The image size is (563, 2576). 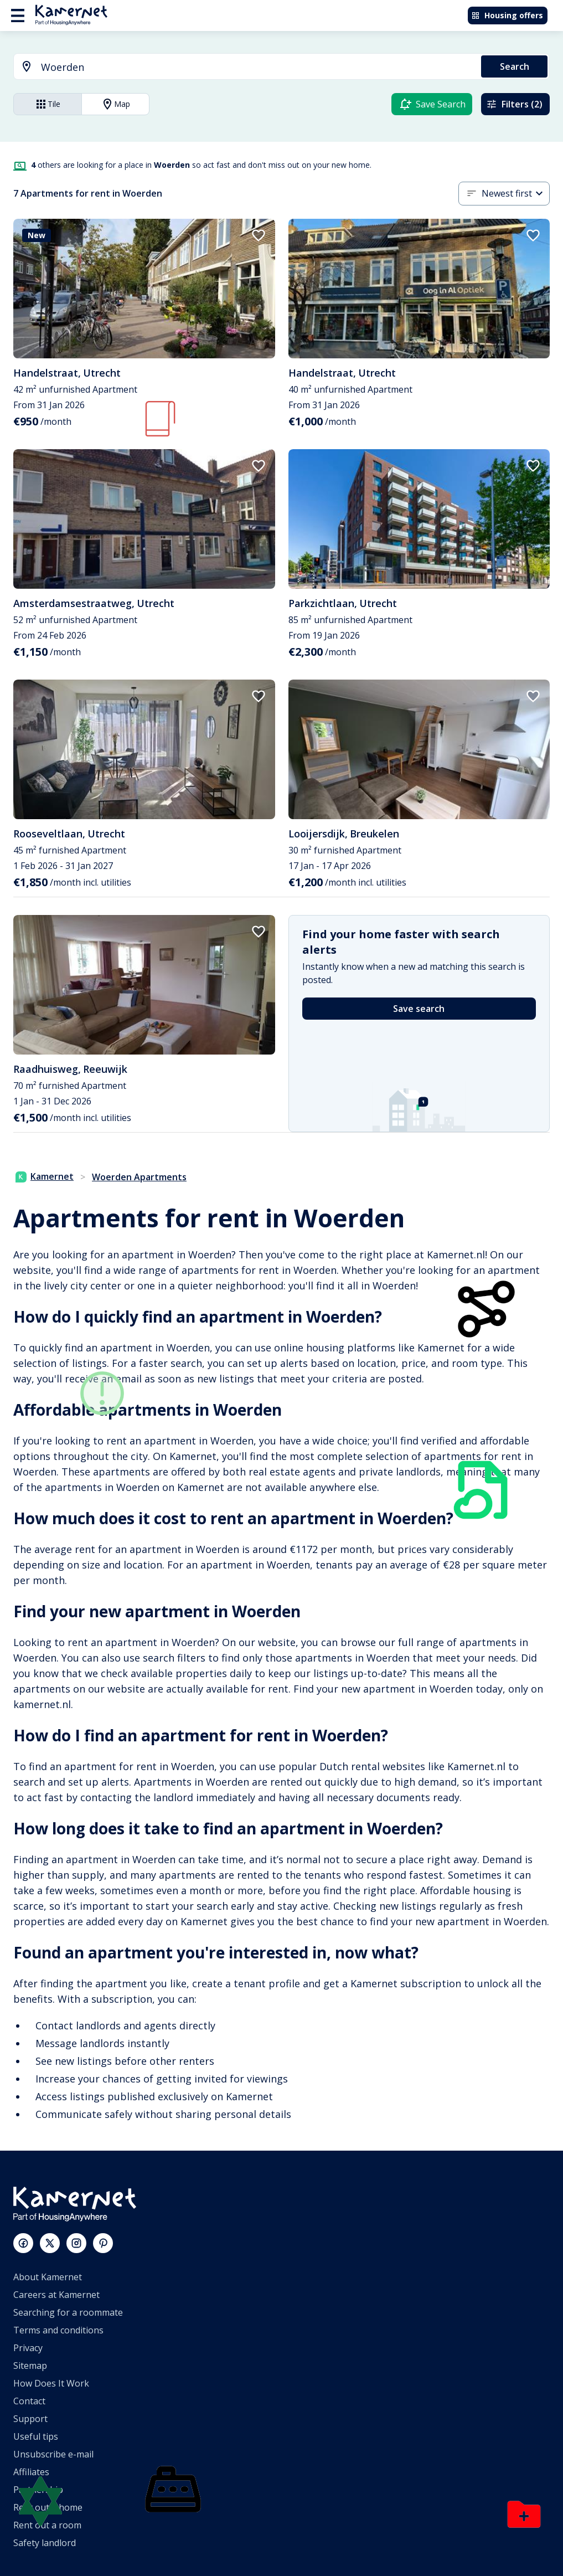 What do you see at coordinates (40, 2501) in the screenshot?
I see `indicates jewish or hebrew content` at bounding box center [40, 2501].